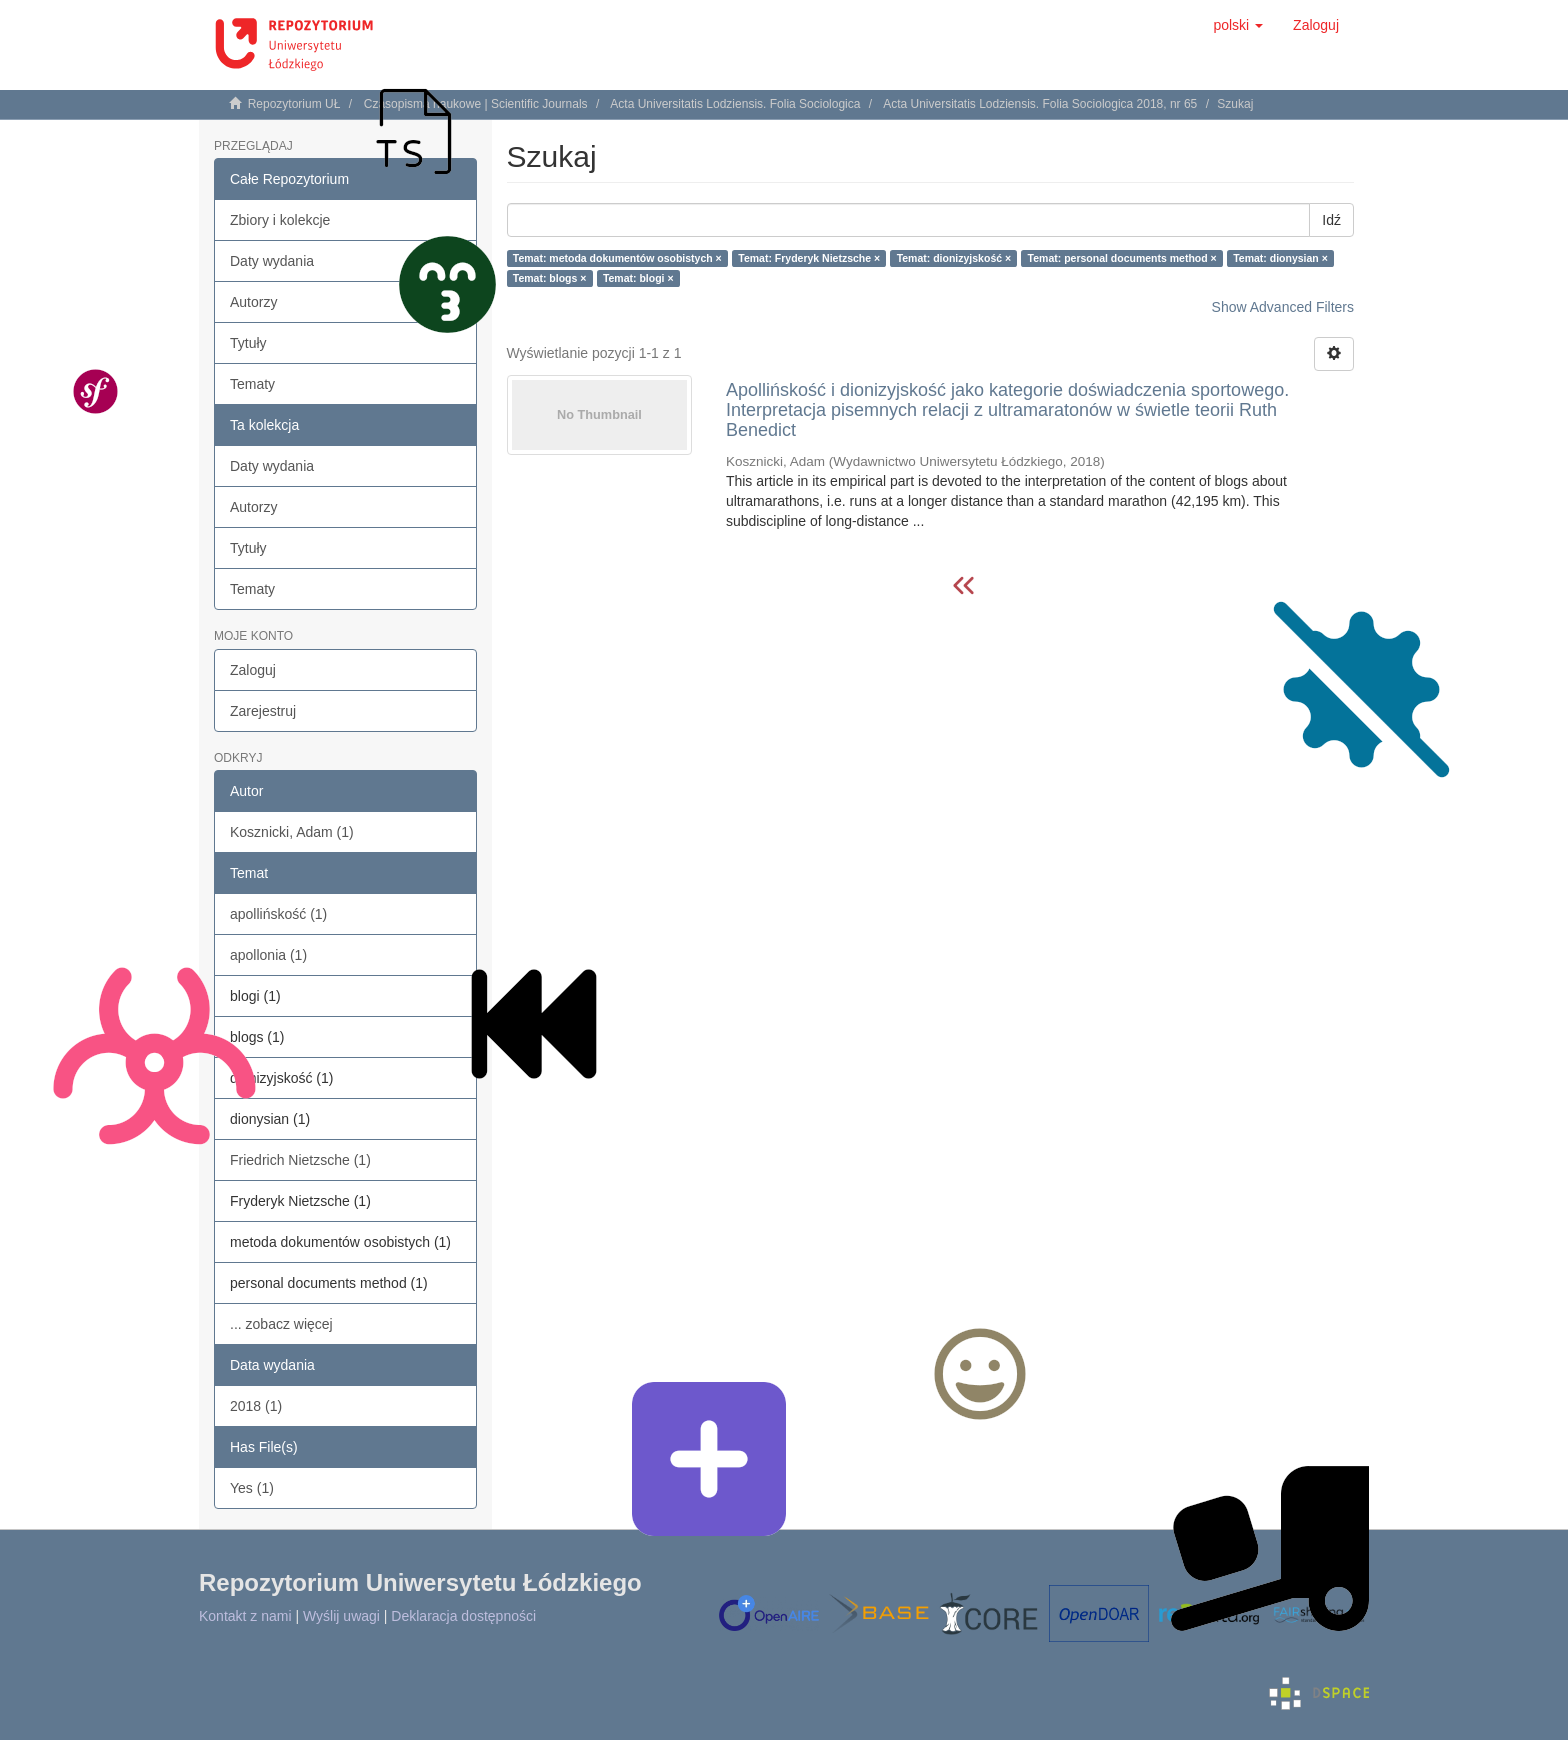 The height and width of the screenshot is (1740, 1568). Describe the element at coordinates (963, 585) in the screenshot. I see `go back to the beginning or first page` at that location.